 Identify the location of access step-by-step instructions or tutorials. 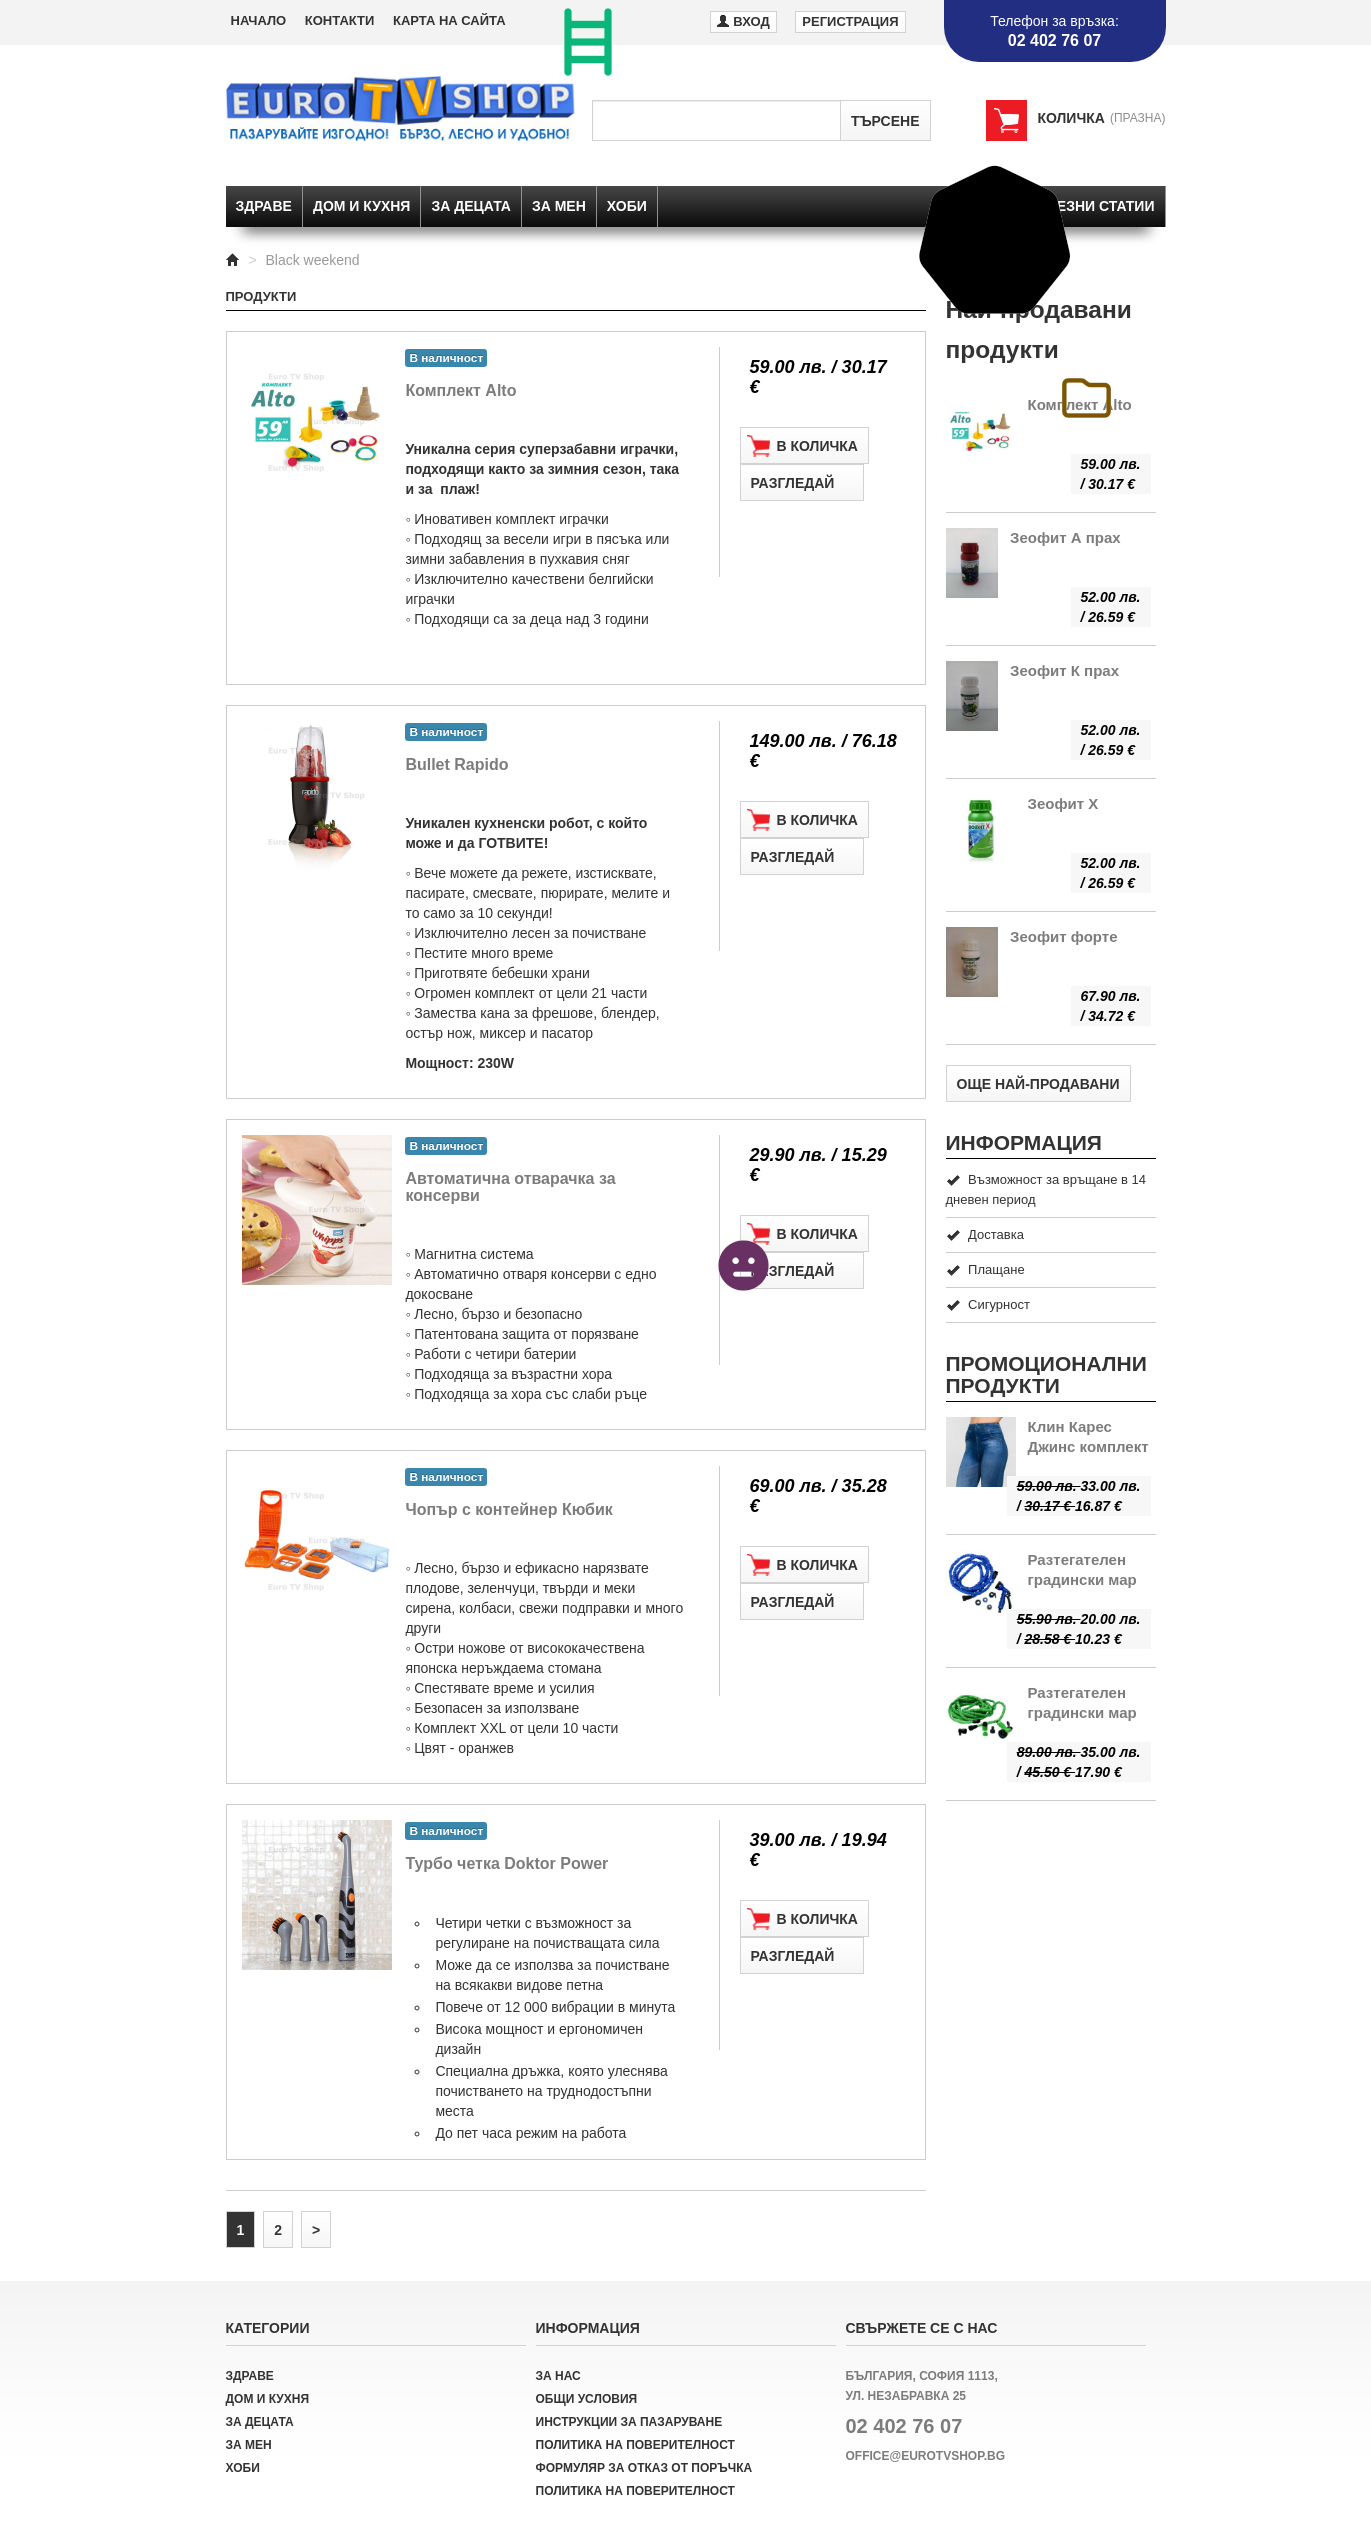
(588, 42).